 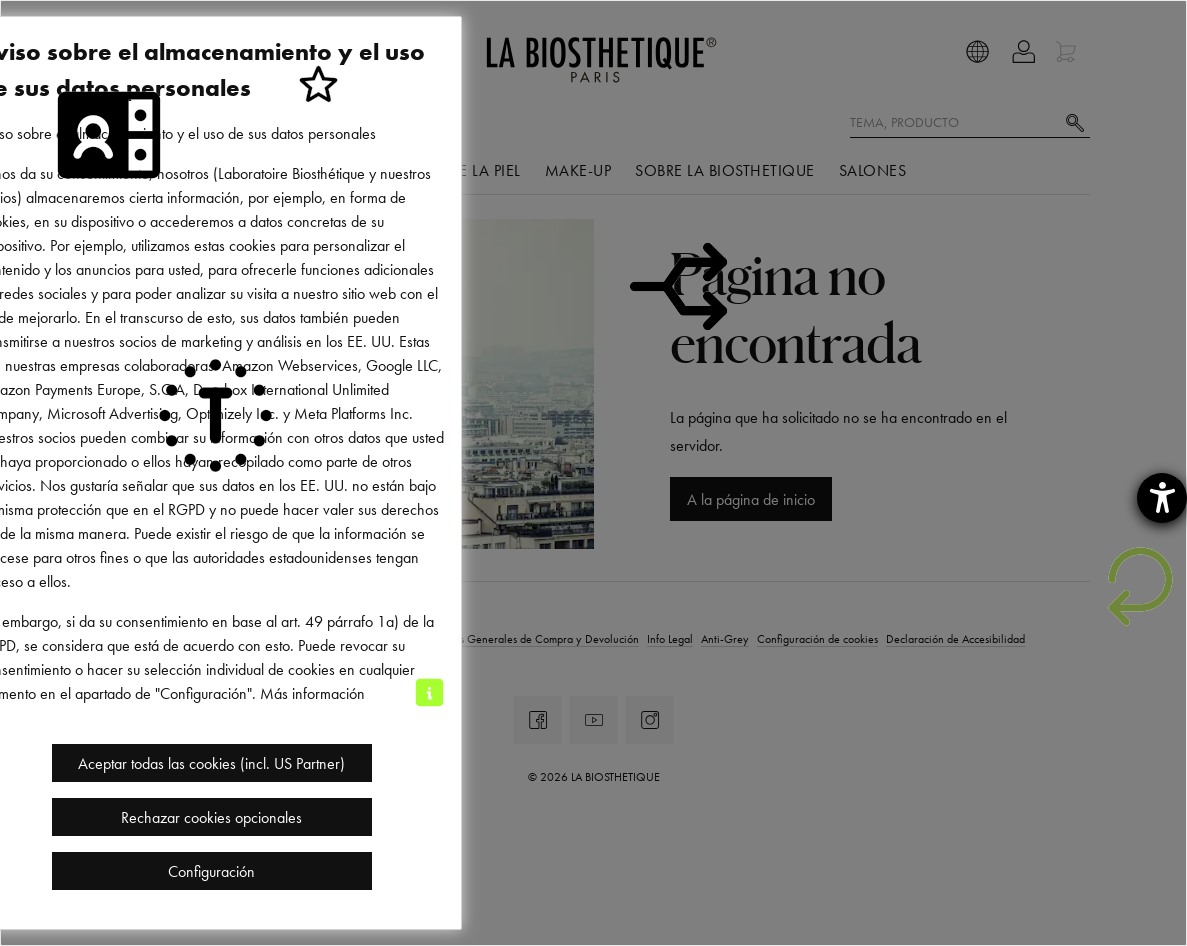 What do you see at coordinates (215, 415) in the screenshot?
I see `indicates text formatting or typography options` at bounding box center [215, 415].